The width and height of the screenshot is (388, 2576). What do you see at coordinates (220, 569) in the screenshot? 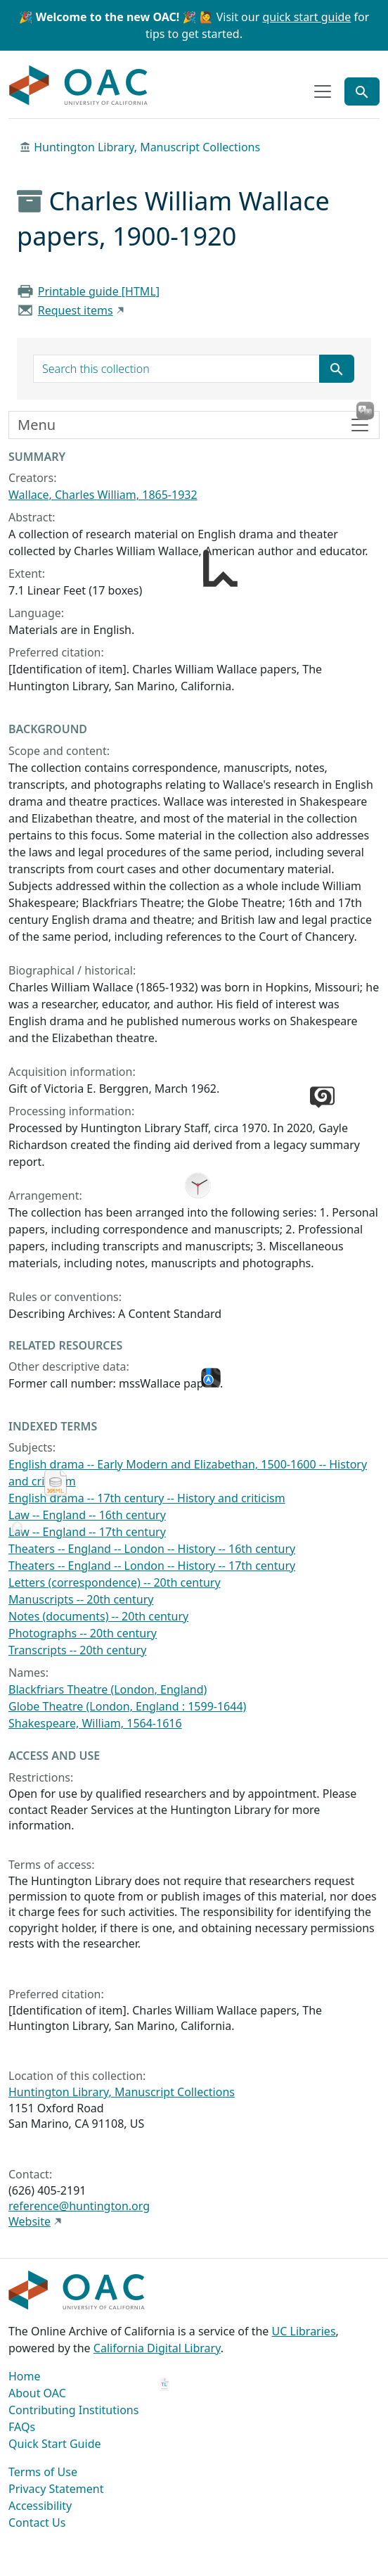
I see `launch the nibbles snake game` at bounding box center [220, 569].